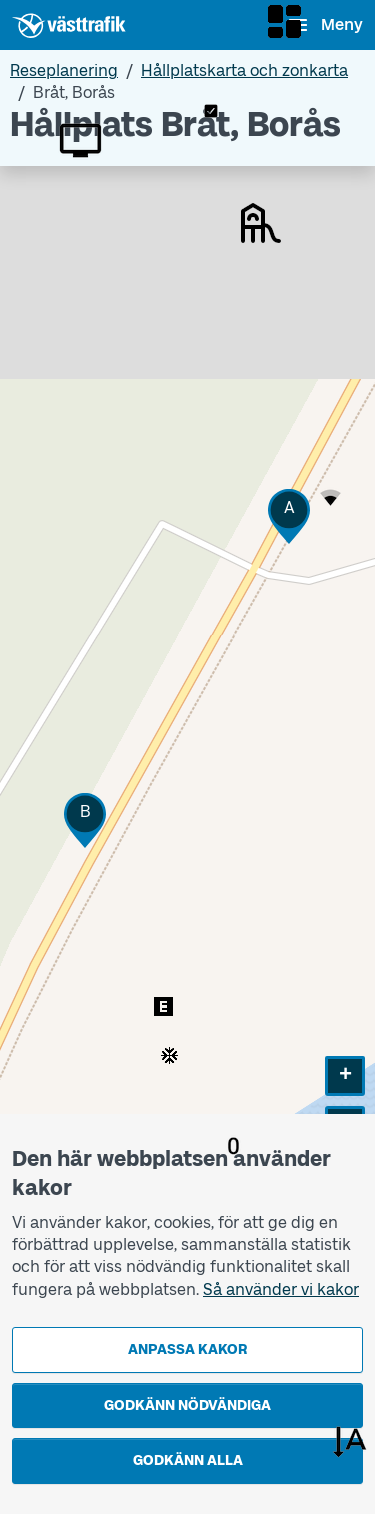 This screenshot has width=375, height=1514. What do you see at coordinates (350, 1442) in the screenshot?
I see `rotate text to vertical orientation` at bounding box center [350, 1442].